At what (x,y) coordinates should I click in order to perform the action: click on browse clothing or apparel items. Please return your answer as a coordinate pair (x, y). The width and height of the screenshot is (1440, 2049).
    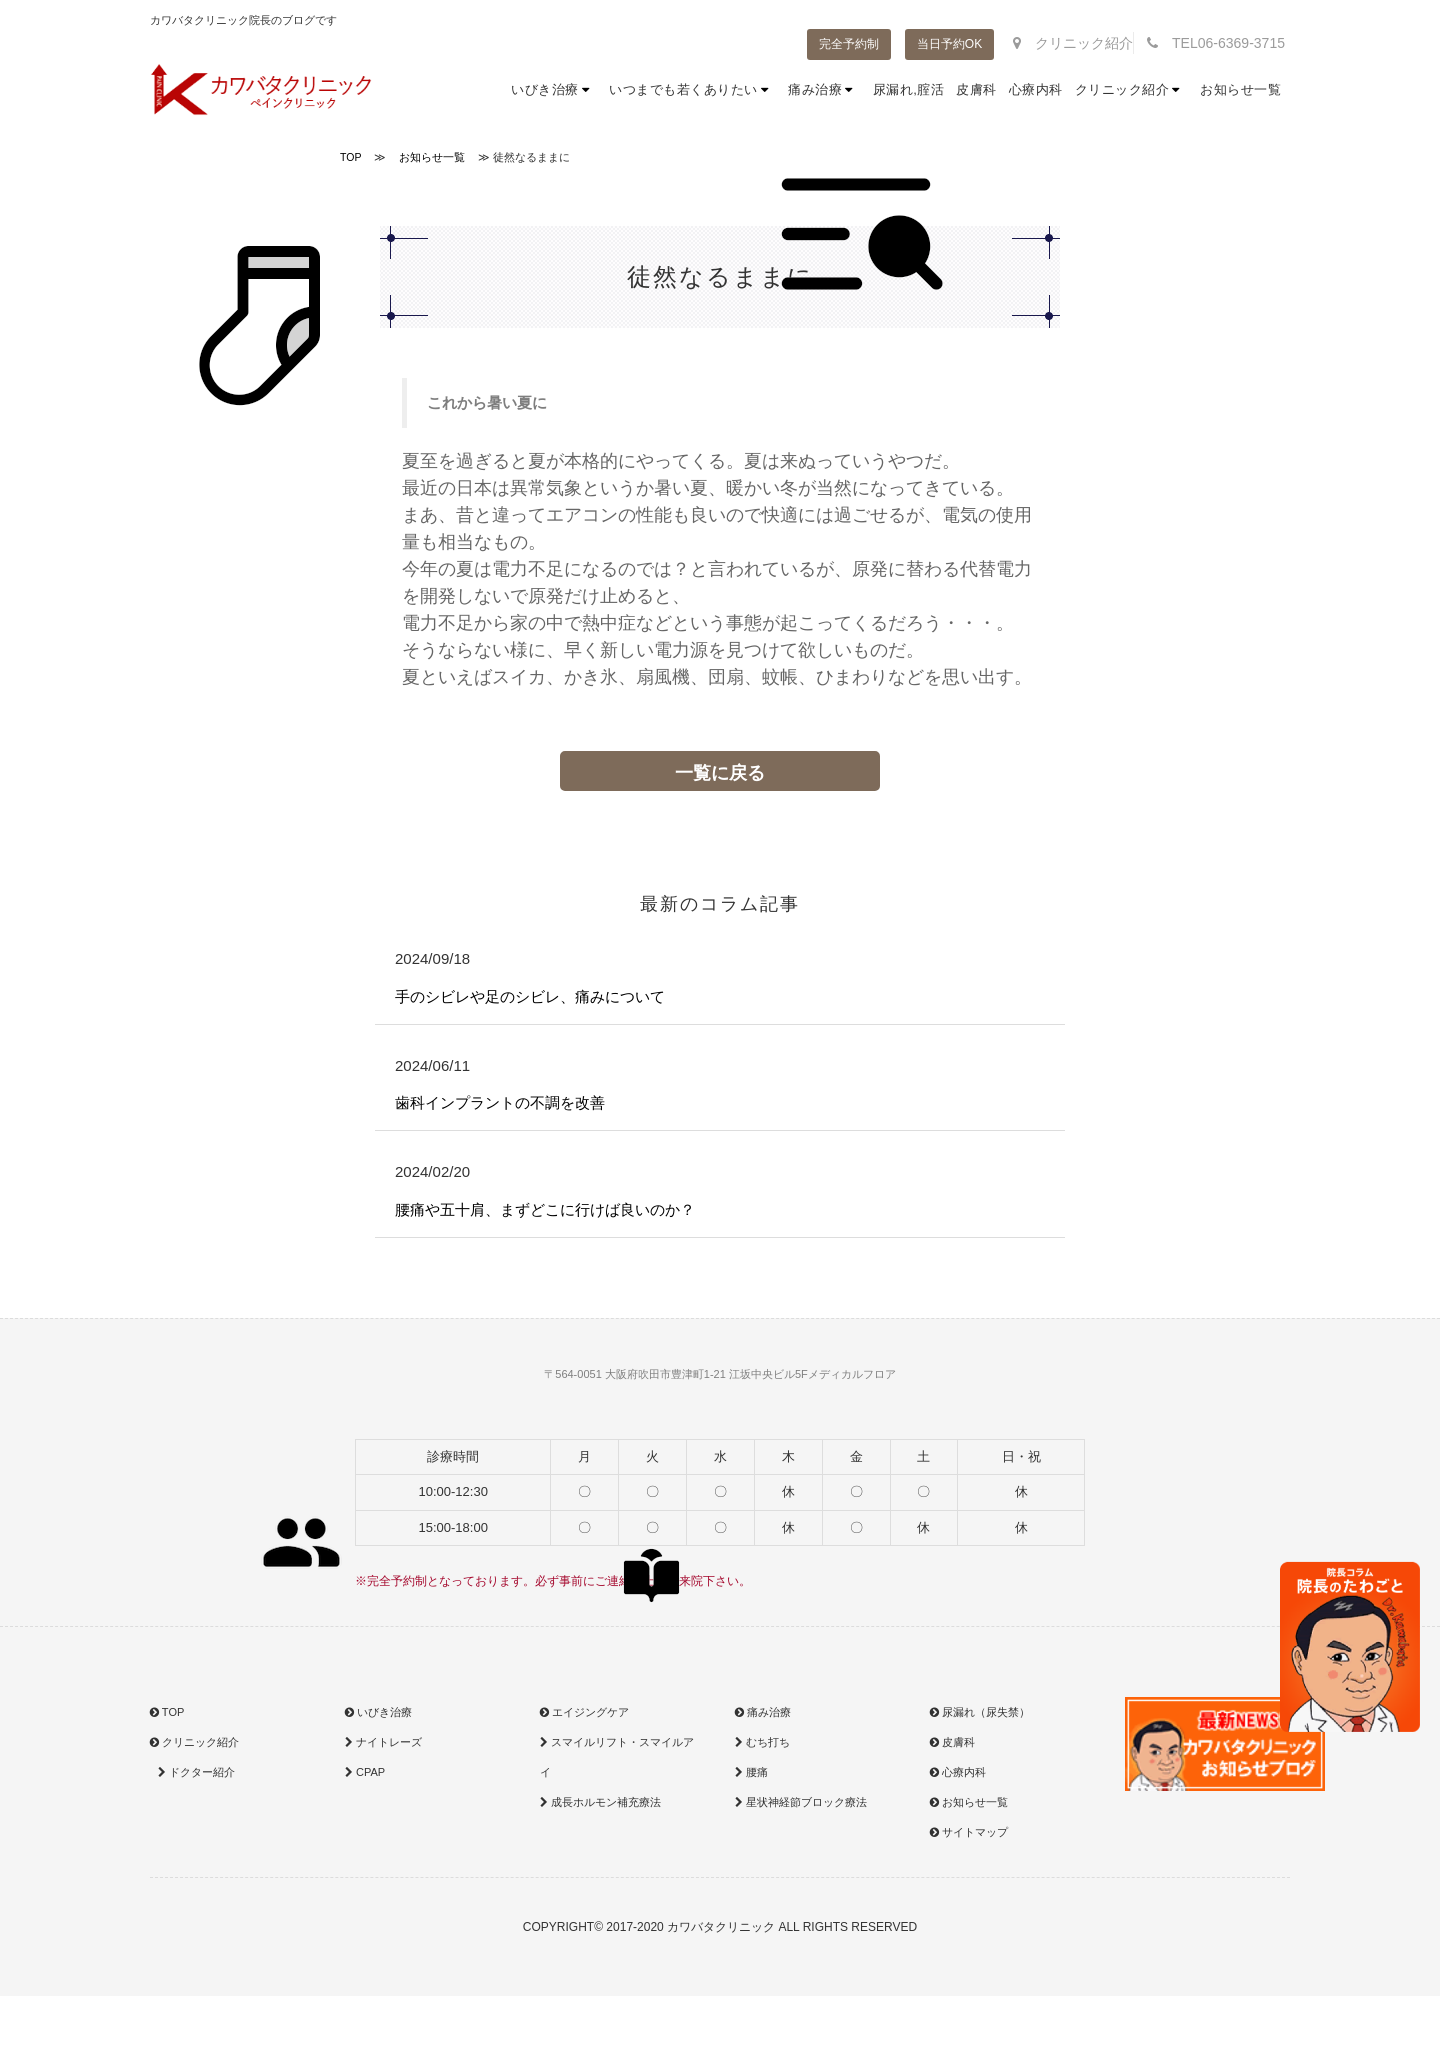
    Looking at the image, I should click on (265, 323).